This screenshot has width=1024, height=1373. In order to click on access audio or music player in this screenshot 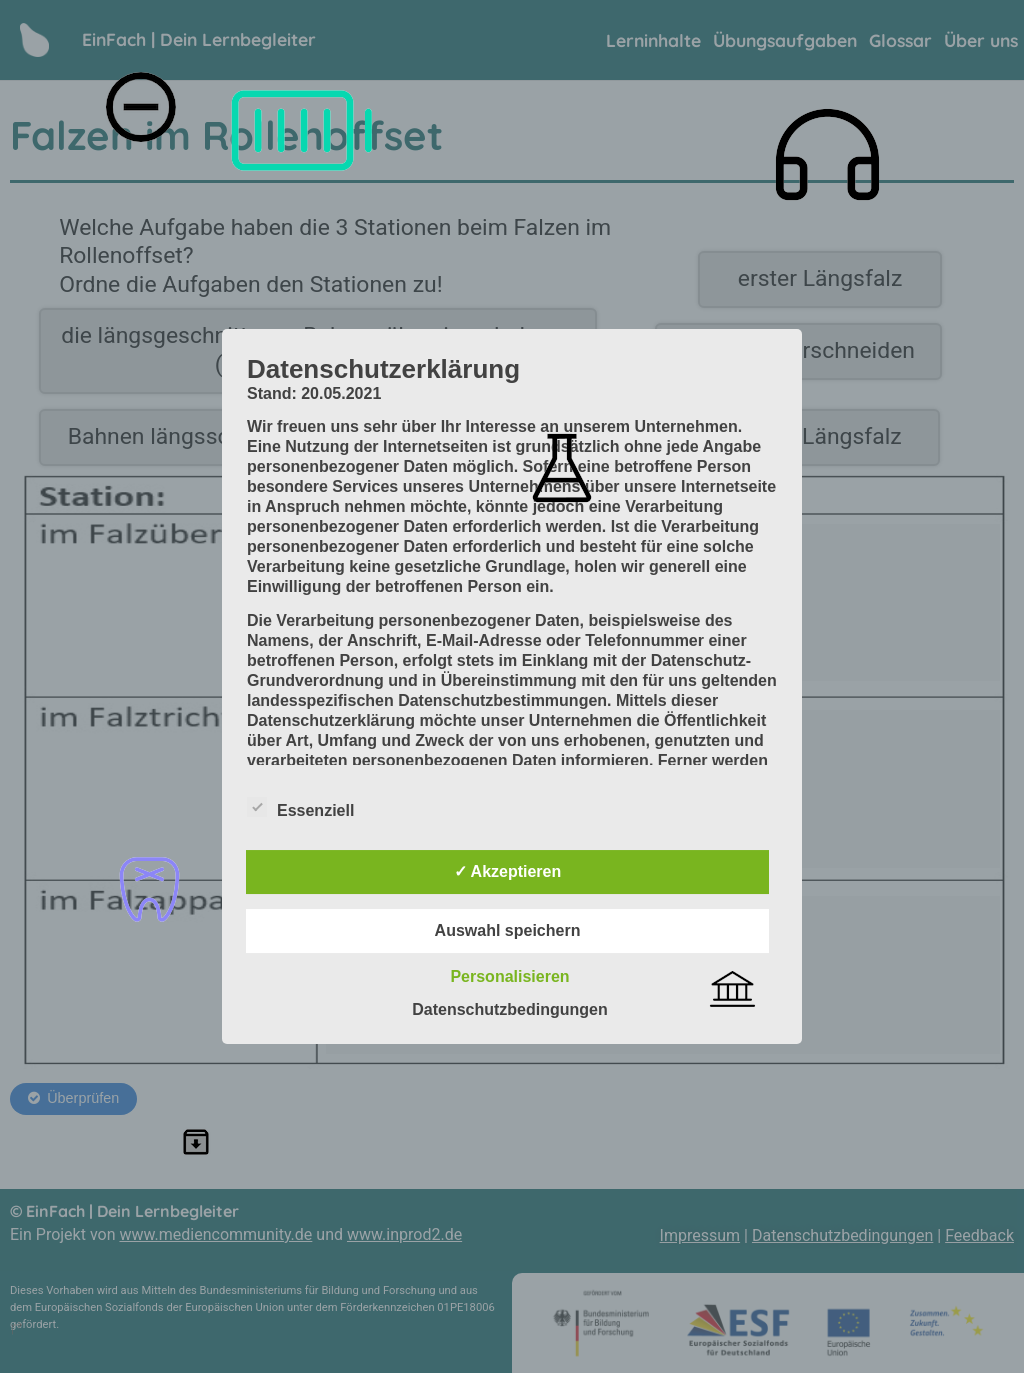, I will do `click(827, 160)`.